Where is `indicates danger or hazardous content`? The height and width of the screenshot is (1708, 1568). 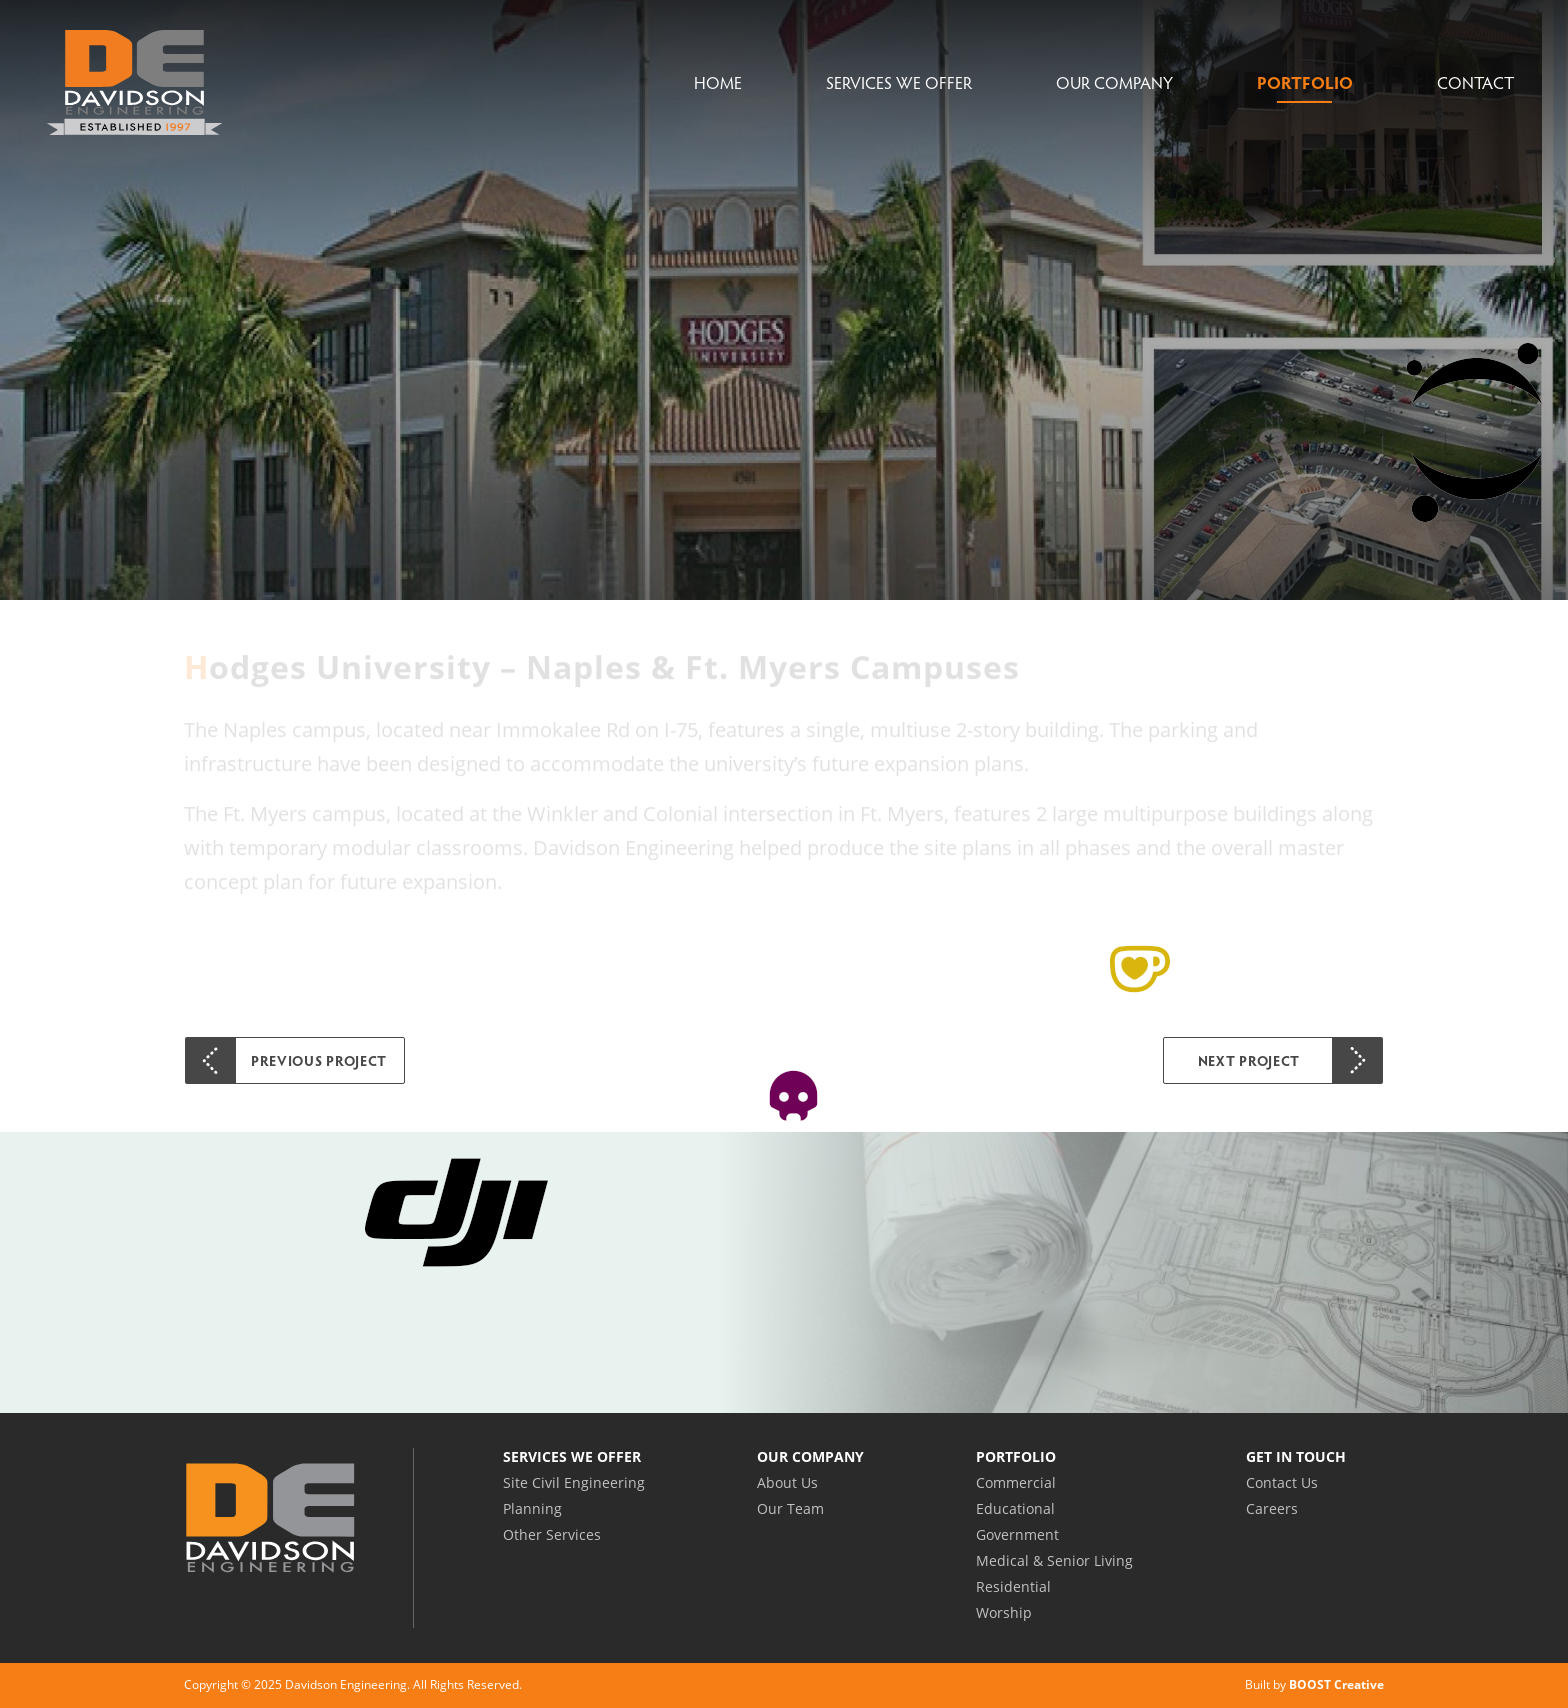 indicates danger or hazardous content is located at coordinates (793, 1094).